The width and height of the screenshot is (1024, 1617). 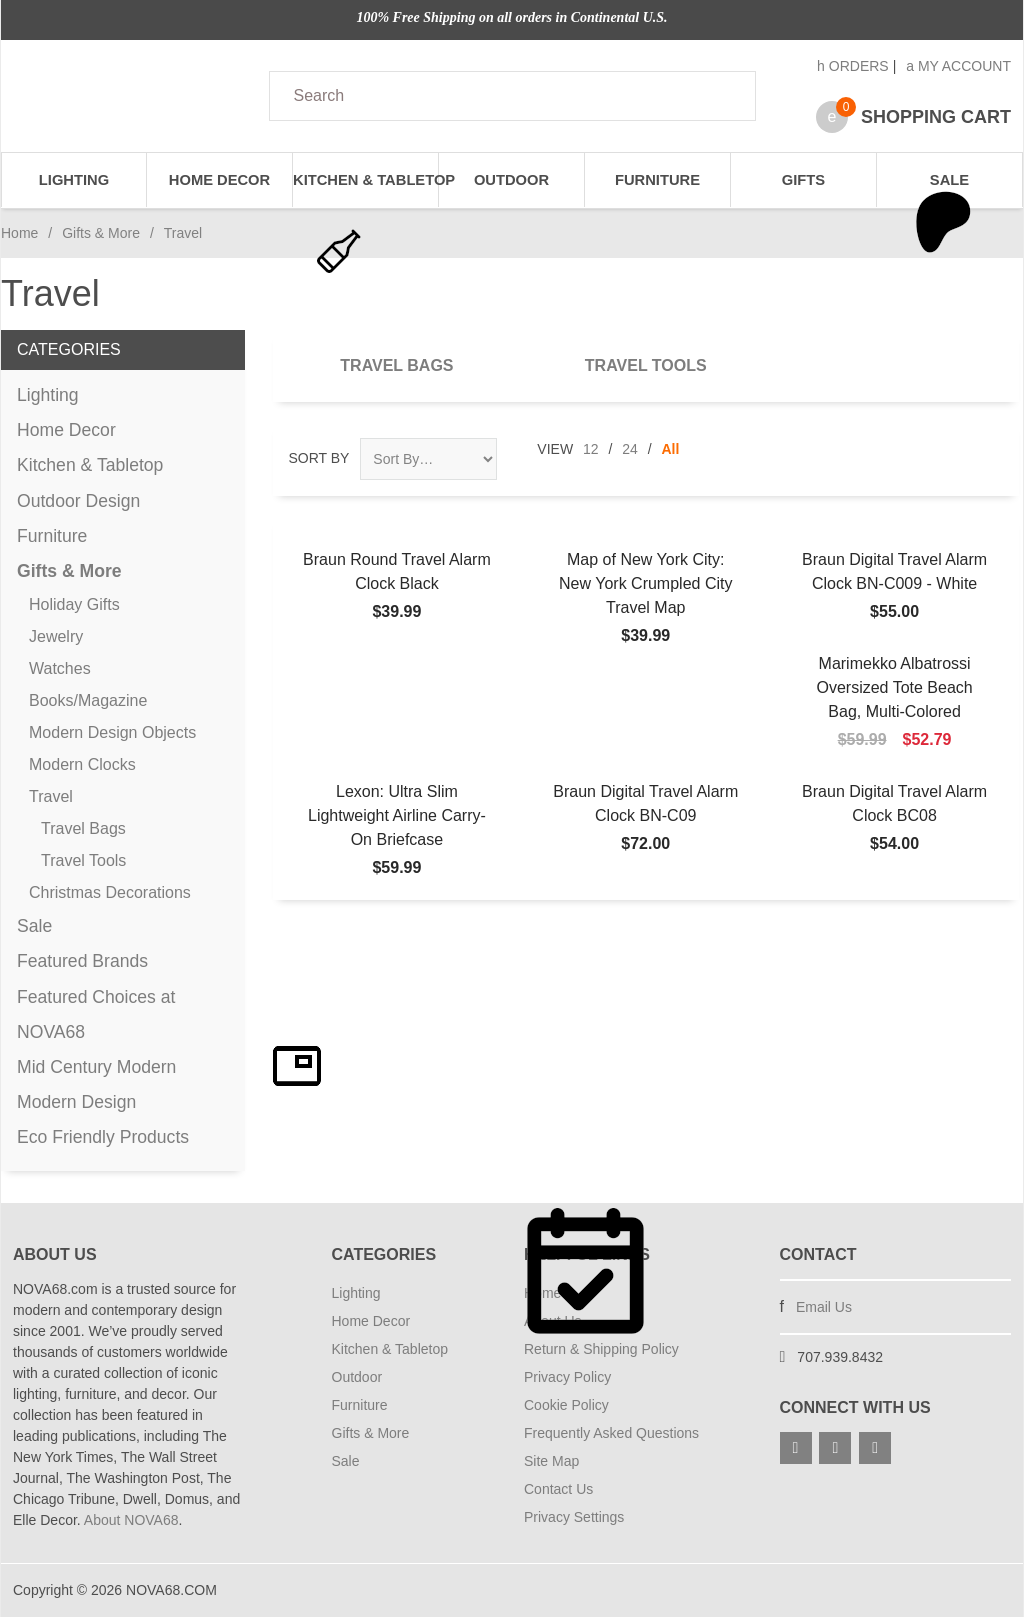 What do you see at coordinates (941, 221) in the screenshot?
I see `link to patreon creator page` at bounding box center [941, 221].